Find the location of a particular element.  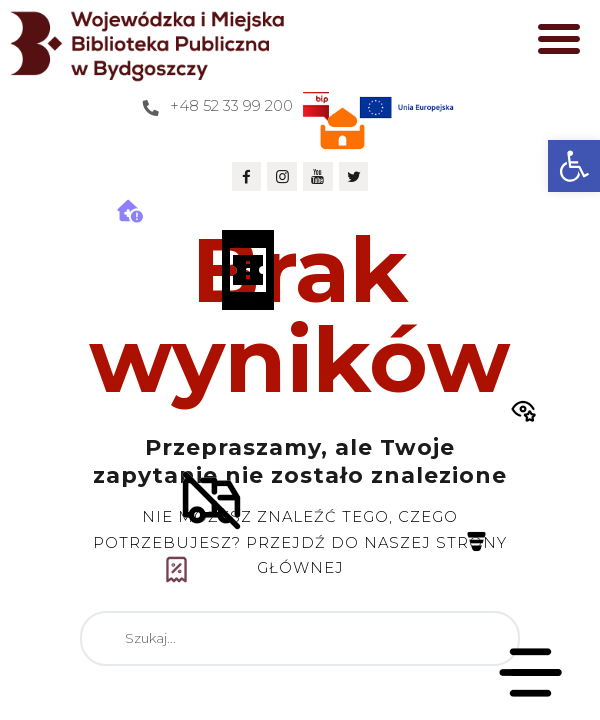

find nearby mosques is located at coordinates (342, 129).